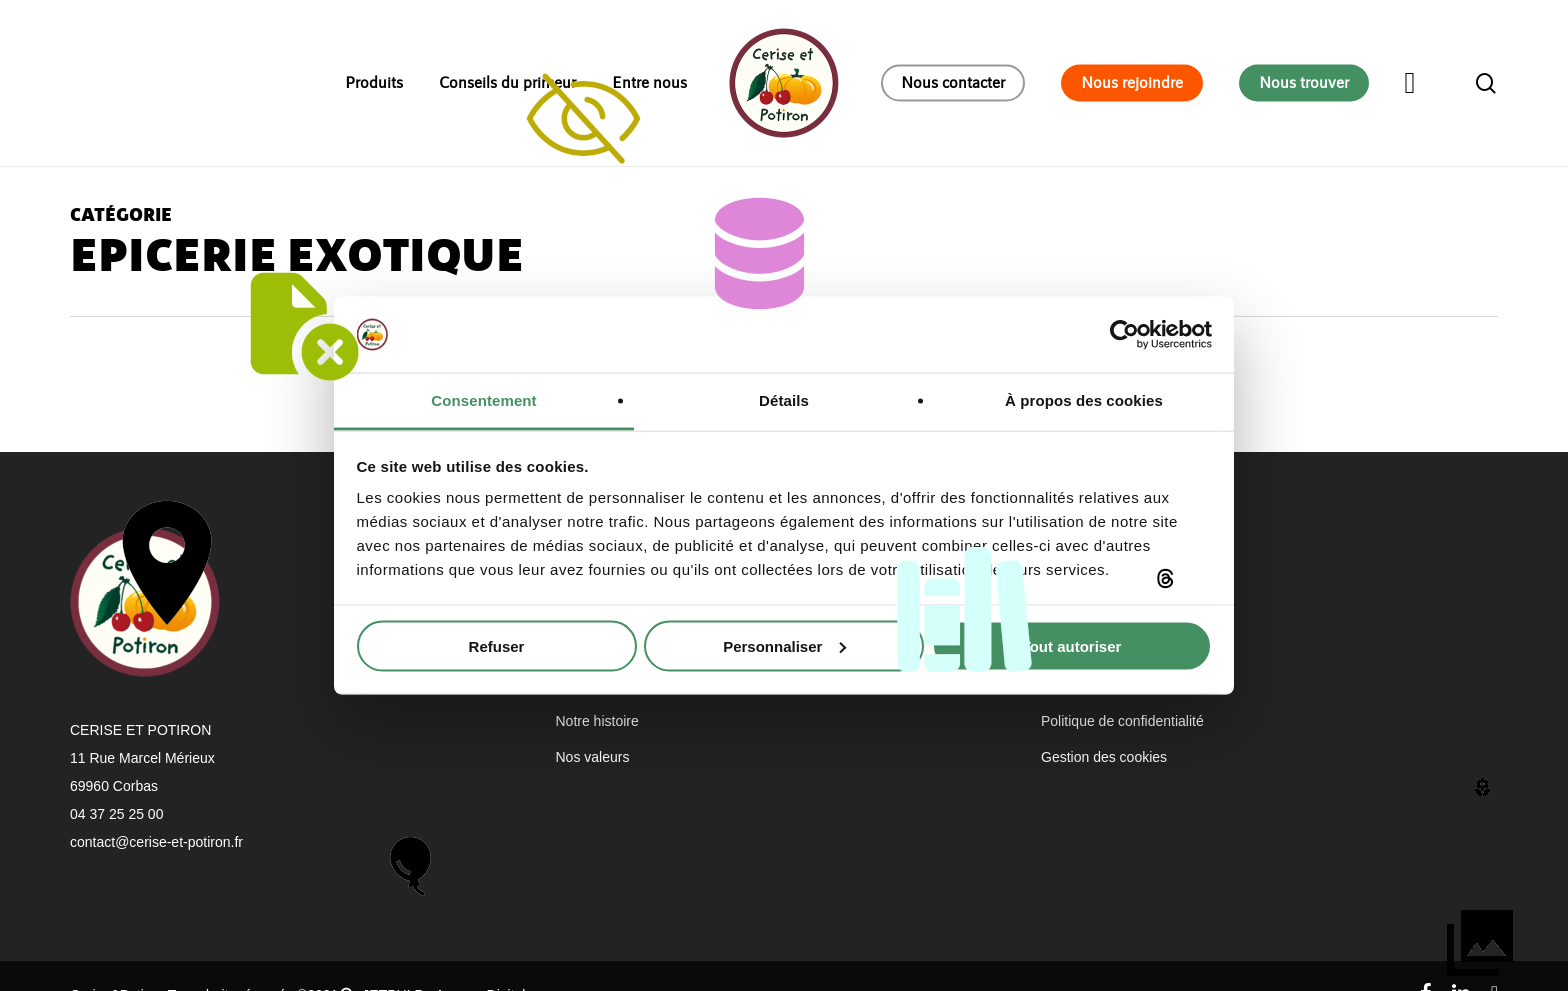  I want to click on open the Threads app, so click(1165, 578).